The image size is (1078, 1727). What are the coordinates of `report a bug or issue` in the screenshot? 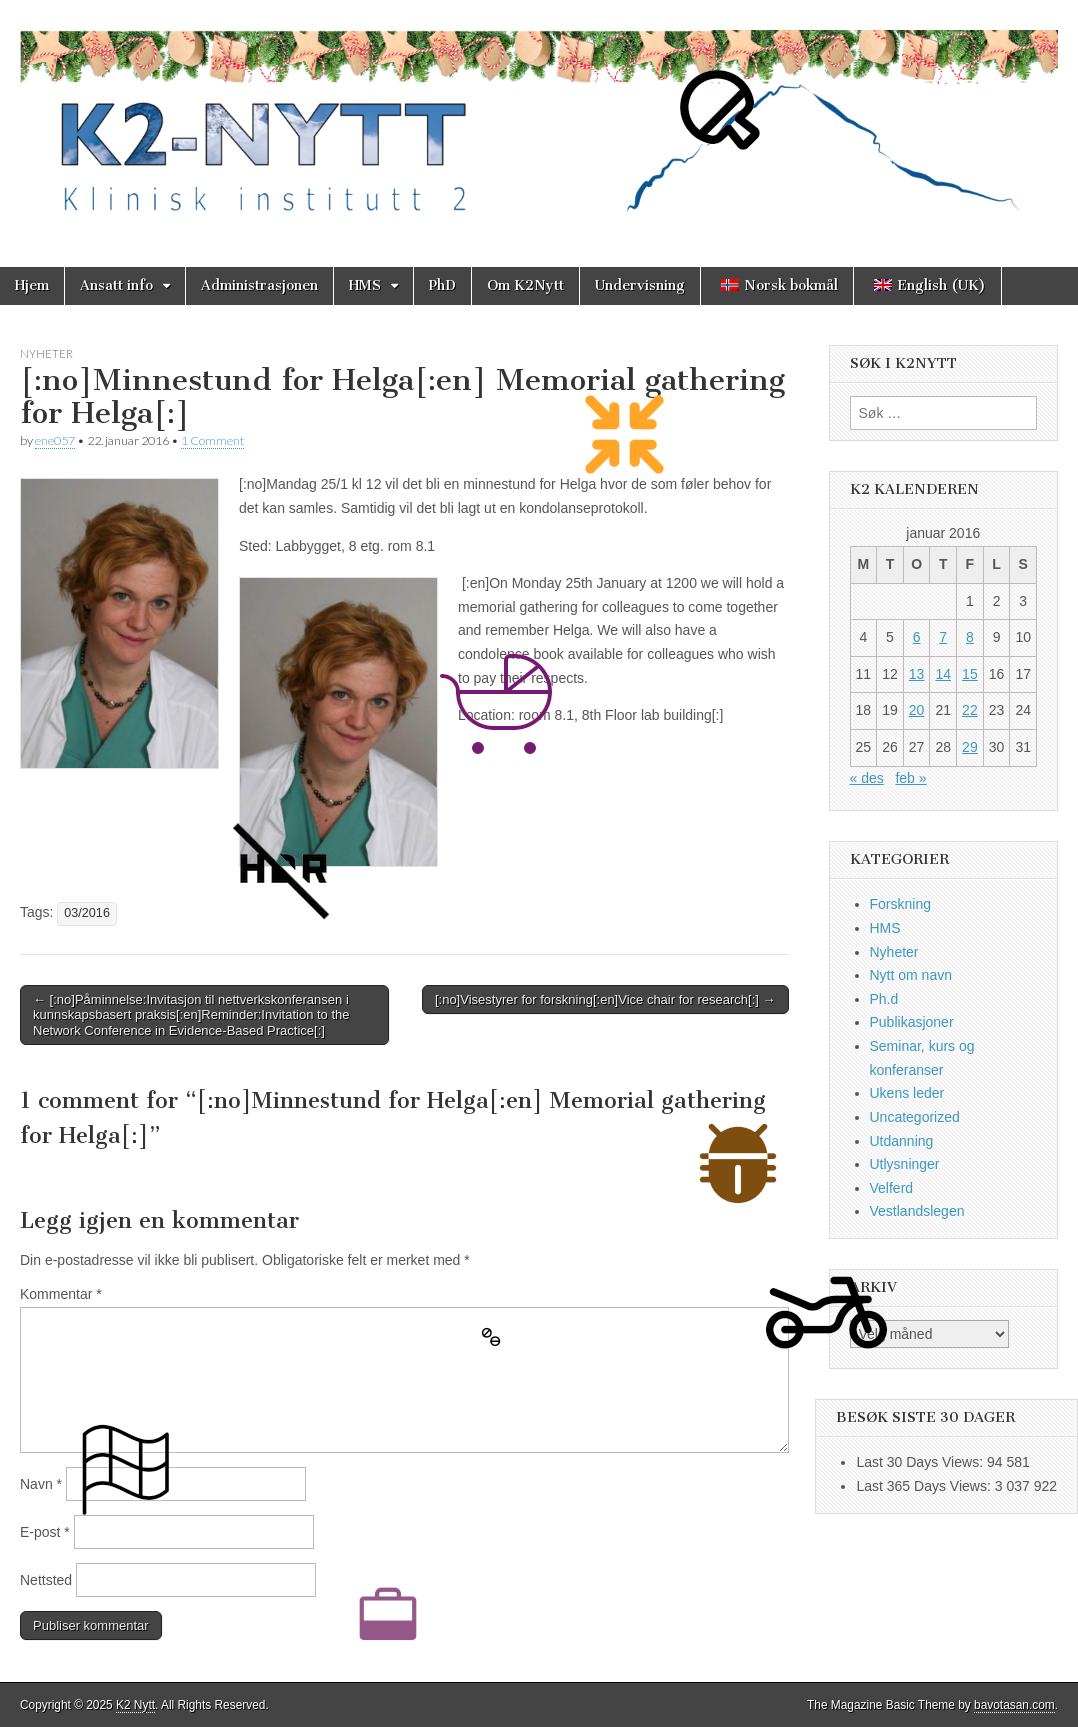 It's located at (738, 1162).